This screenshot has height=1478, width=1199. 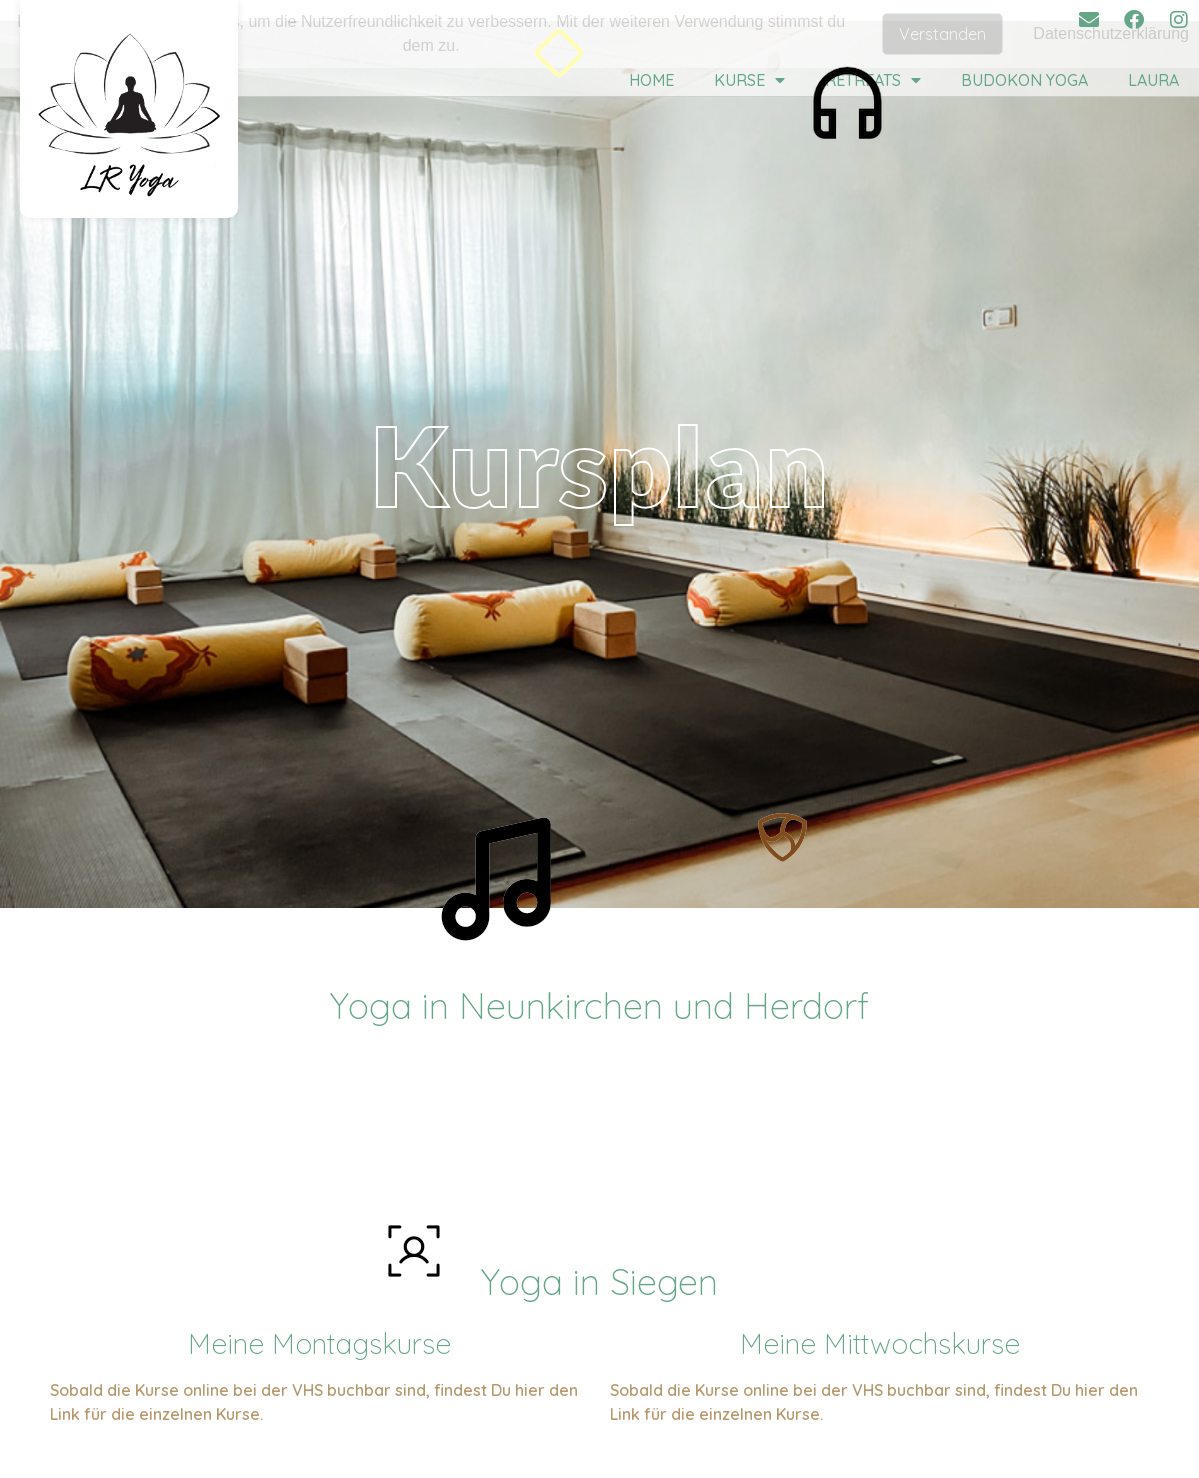 I want to click on indicates a diamond or rhombus shape element, so click(x=559, y=53).